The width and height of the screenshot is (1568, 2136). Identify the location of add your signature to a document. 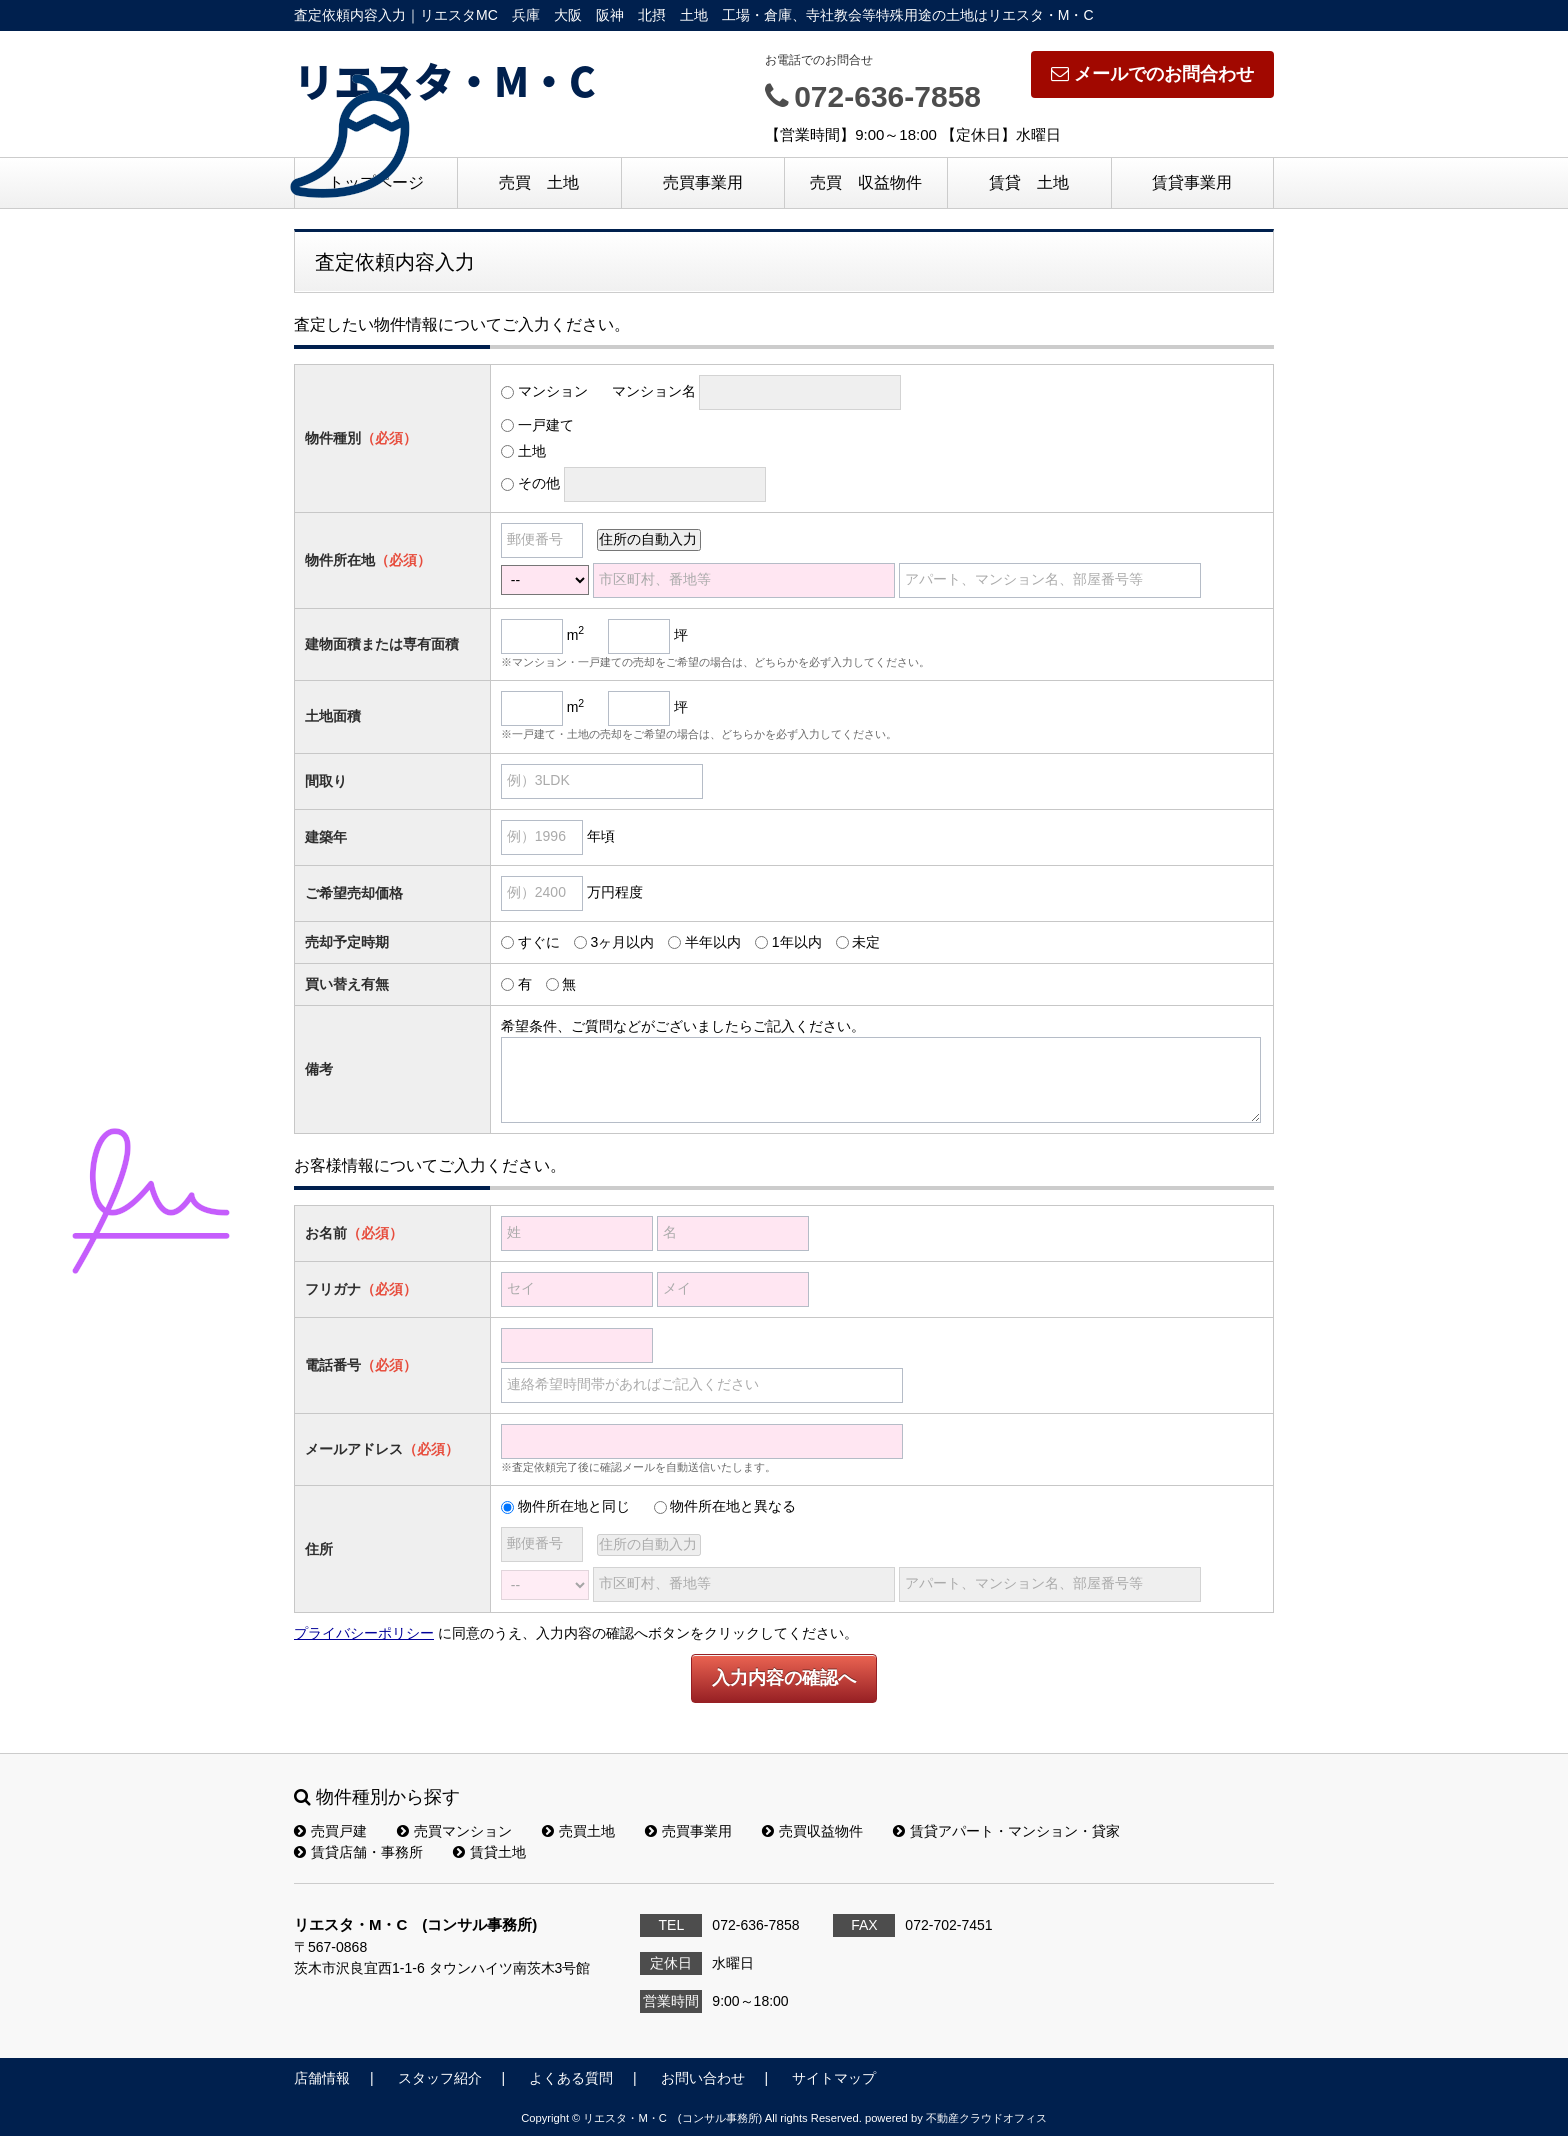
(151, 1201).